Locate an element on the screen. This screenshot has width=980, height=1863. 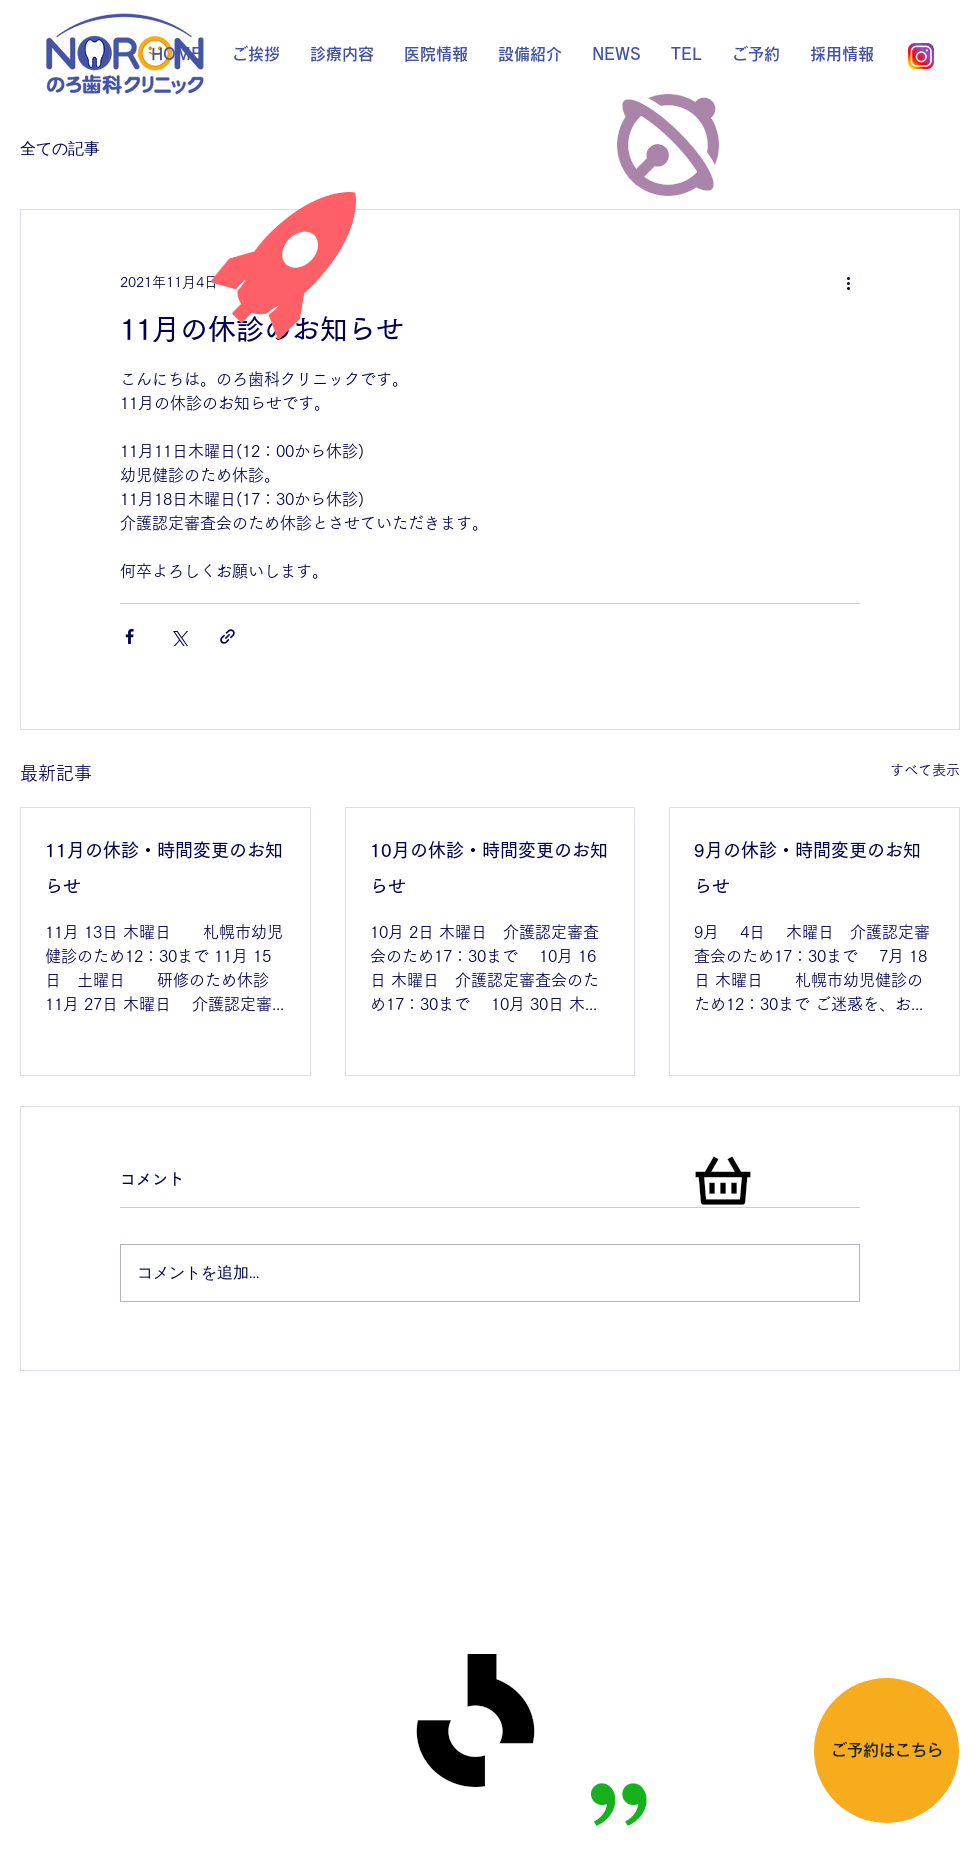
open the Radio France app is located at coordinates (475, 1720).